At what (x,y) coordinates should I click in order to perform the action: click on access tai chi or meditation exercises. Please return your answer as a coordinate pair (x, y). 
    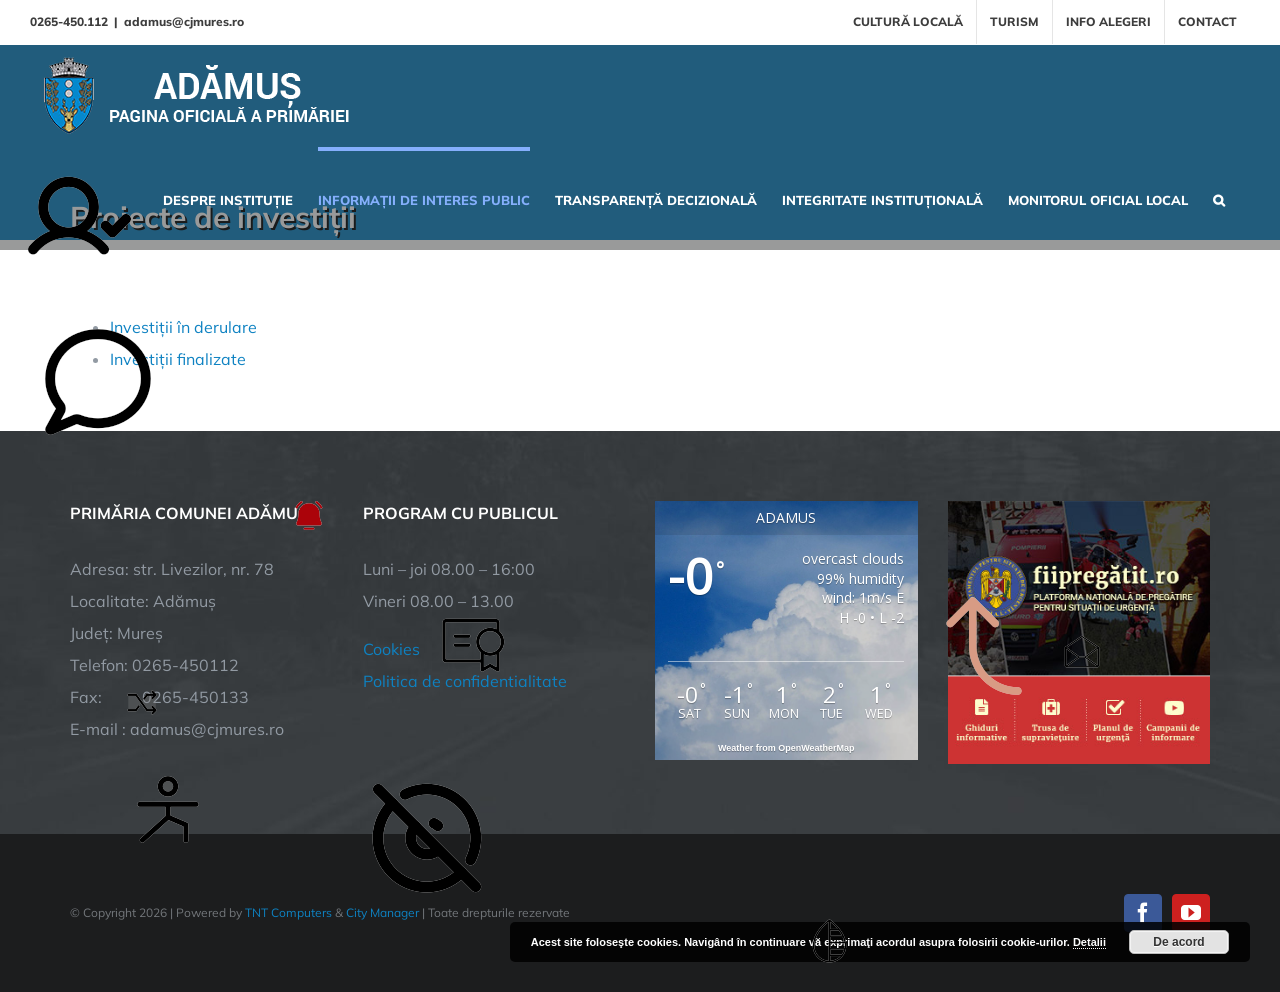
    Looking at the image, I should click on (168, 812).